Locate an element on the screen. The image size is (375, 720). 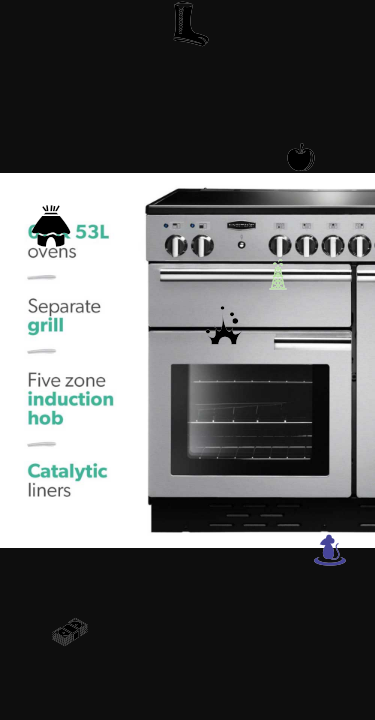
view your wallet or account balance is located at coordinates (70, 632).